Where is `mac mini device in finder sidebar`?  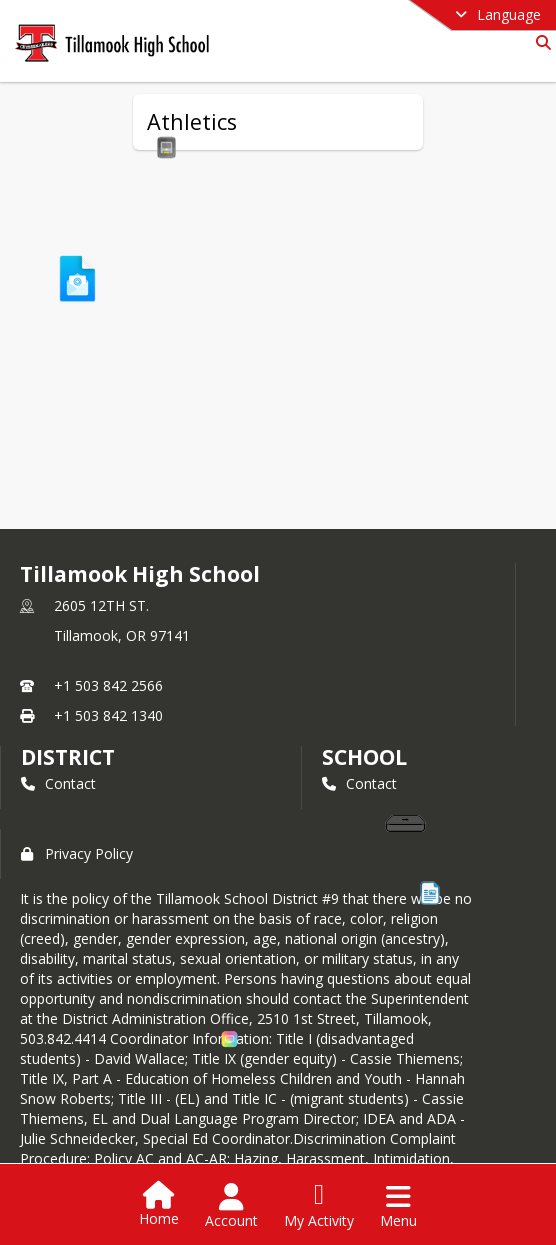
mac mini device in finder sidebar is located at coordinates (405, 823).